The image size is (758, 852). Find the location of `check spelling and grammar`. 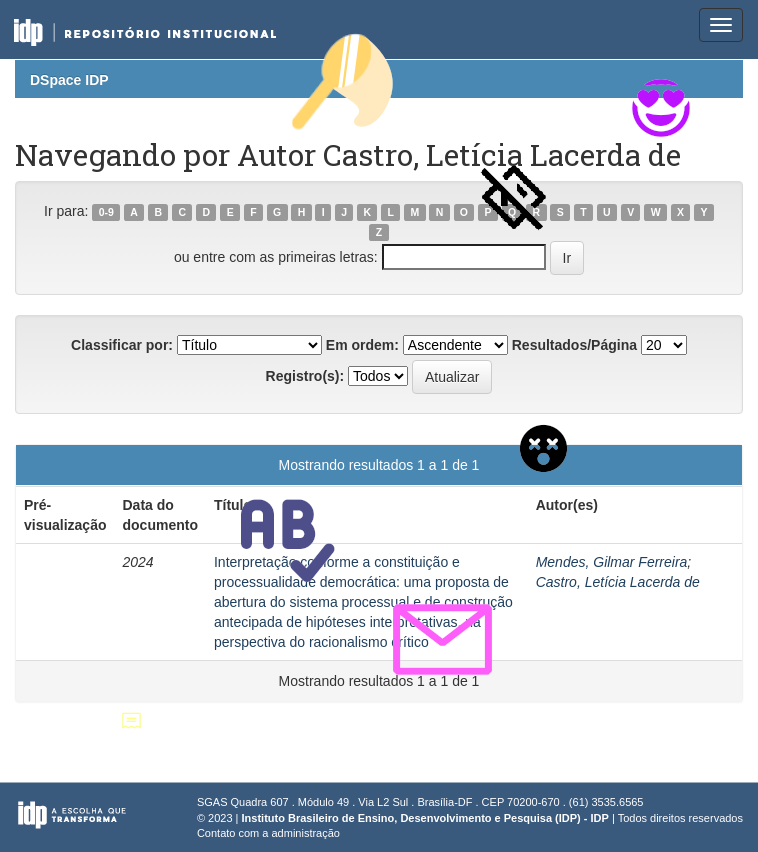

check spelling and grammar is located at coordinates (285, 538).